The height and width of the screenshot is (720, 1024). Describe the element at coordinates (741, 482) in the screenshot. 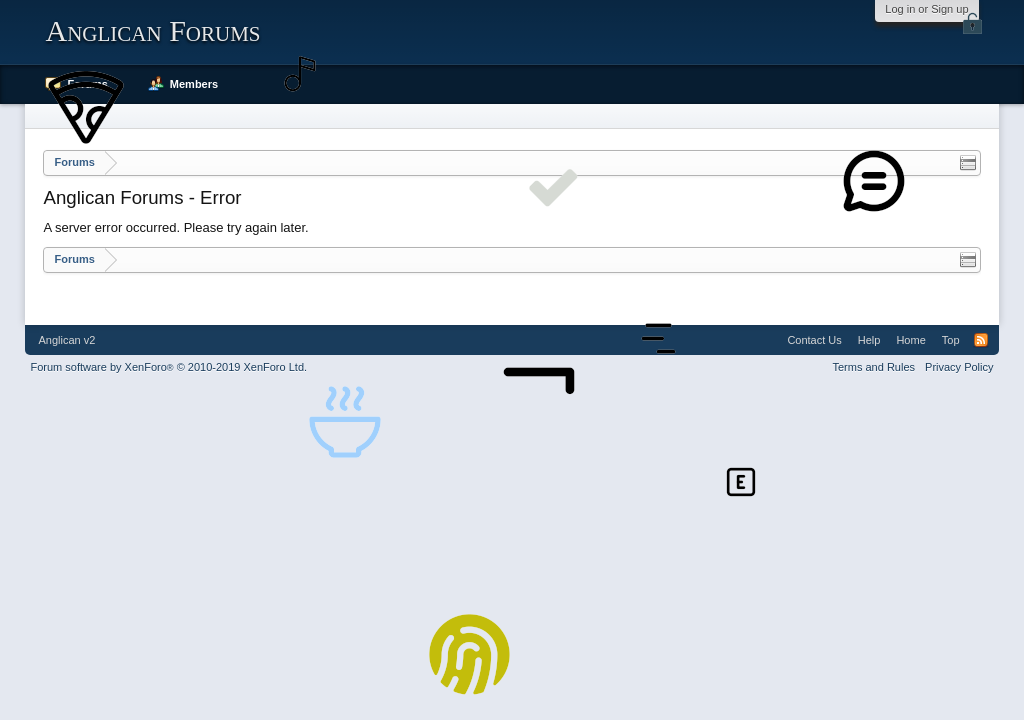

I see `indicates an "E" rating or classification` at that location.